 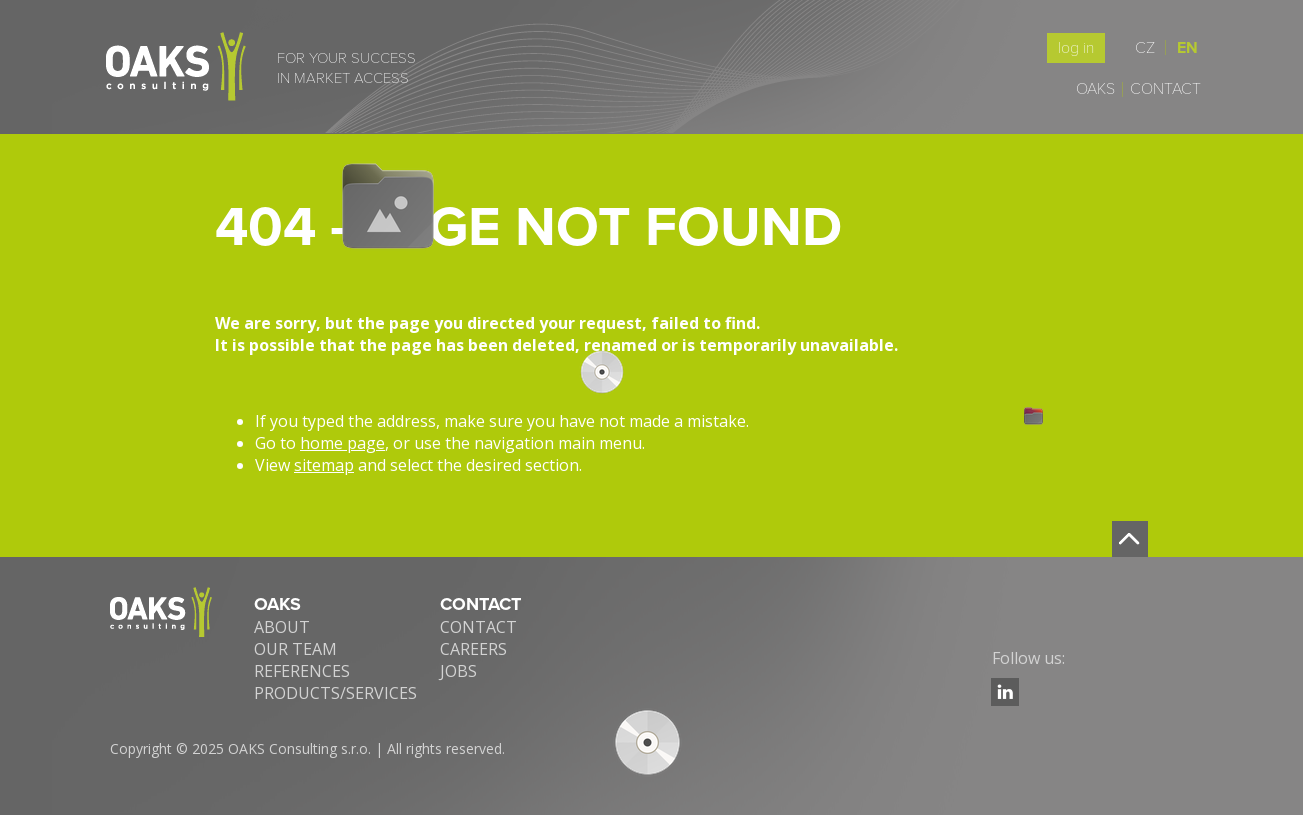 I want to click on open your pictures folder, so click(x=388, y=206).